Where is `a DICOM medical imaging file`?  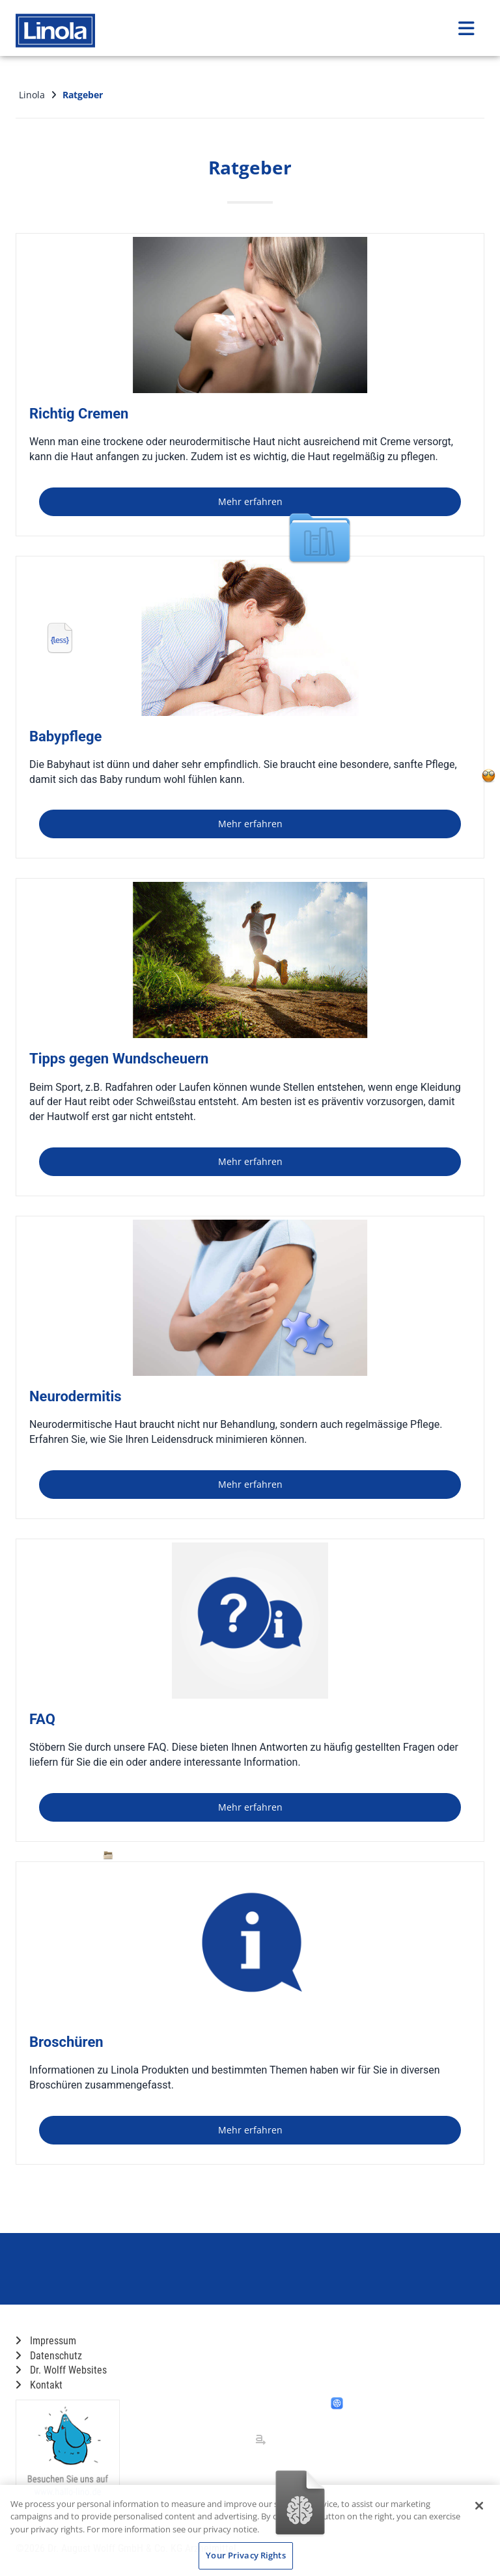
a DICOM medical imaging file is located at coordinates (300, 2502).